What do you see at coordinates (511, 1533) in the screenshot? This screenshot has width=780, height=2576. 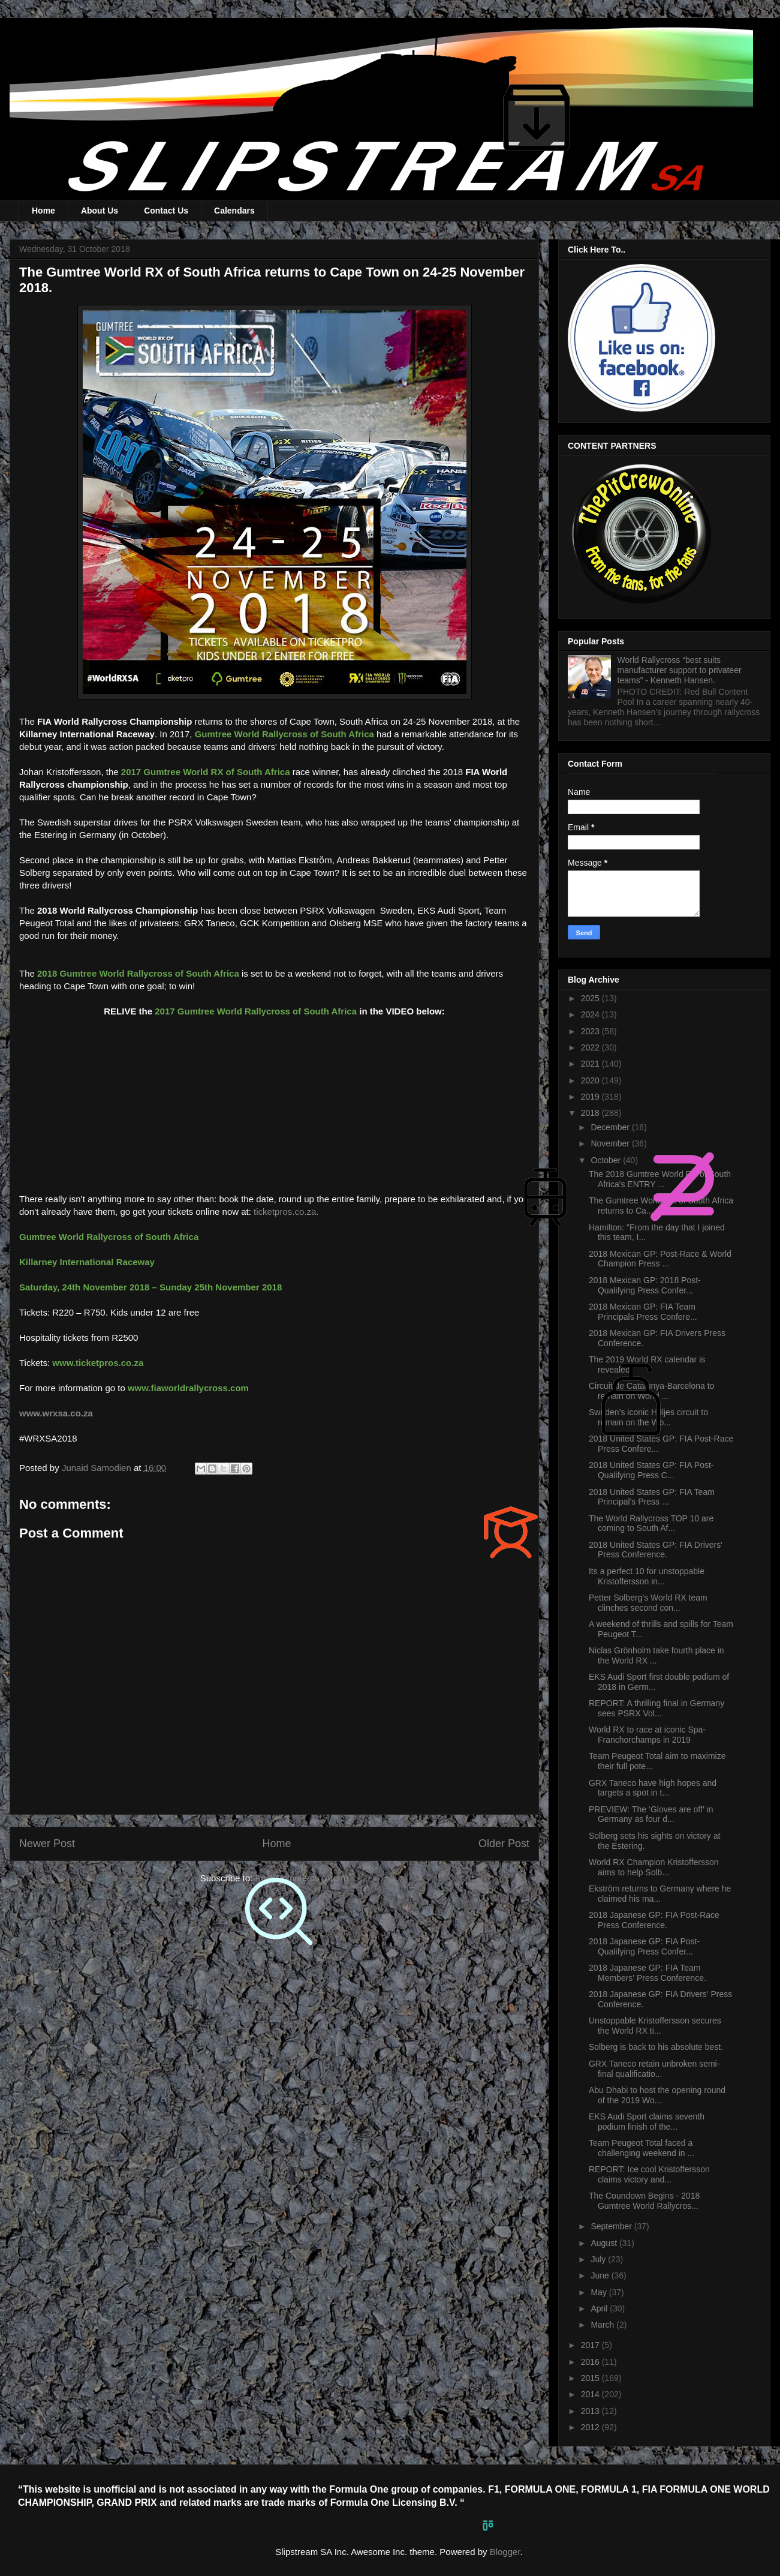 I see `view student profile` at bounding box center [511, 1533].